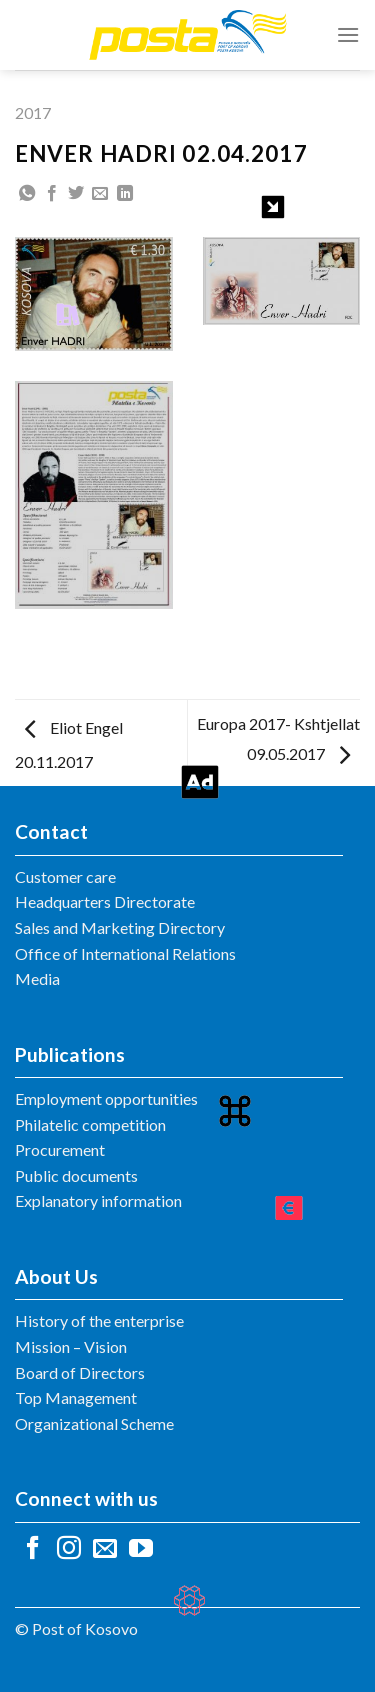 The width and height of the screenshot is (375, 1692). What do you see at coordinates (67, 314) in the screenshot?
I see `access your library or collection` at bounding box center [67, 314].